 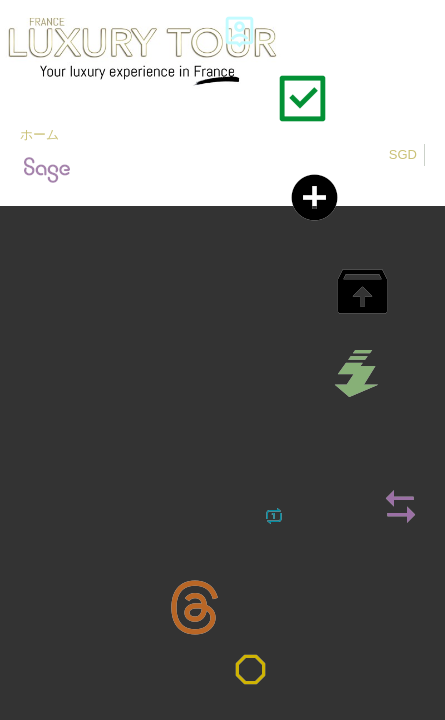 I want to click on view profile location or address, so click(x=239, y=30).